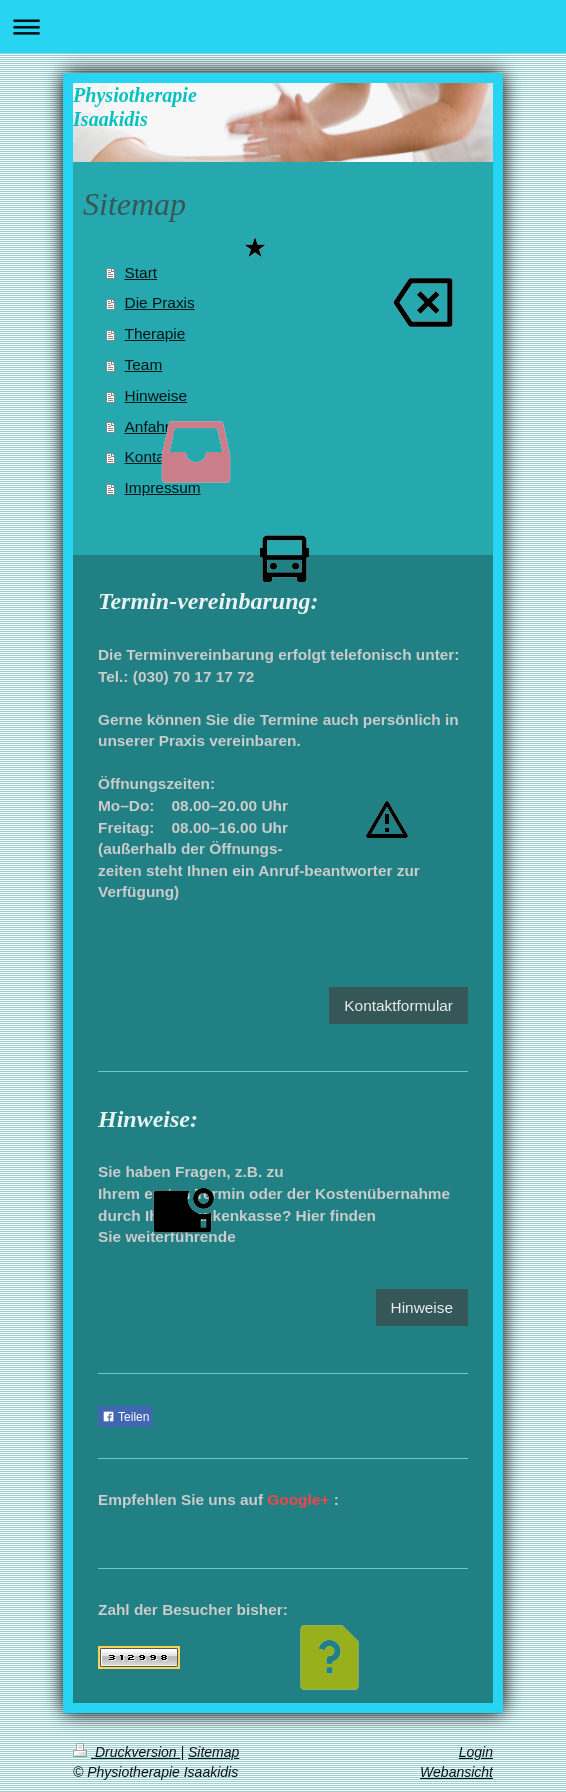  Describe the element at coordinates (182, 1211) in the screenshot. I see `access phone camera` at that location.